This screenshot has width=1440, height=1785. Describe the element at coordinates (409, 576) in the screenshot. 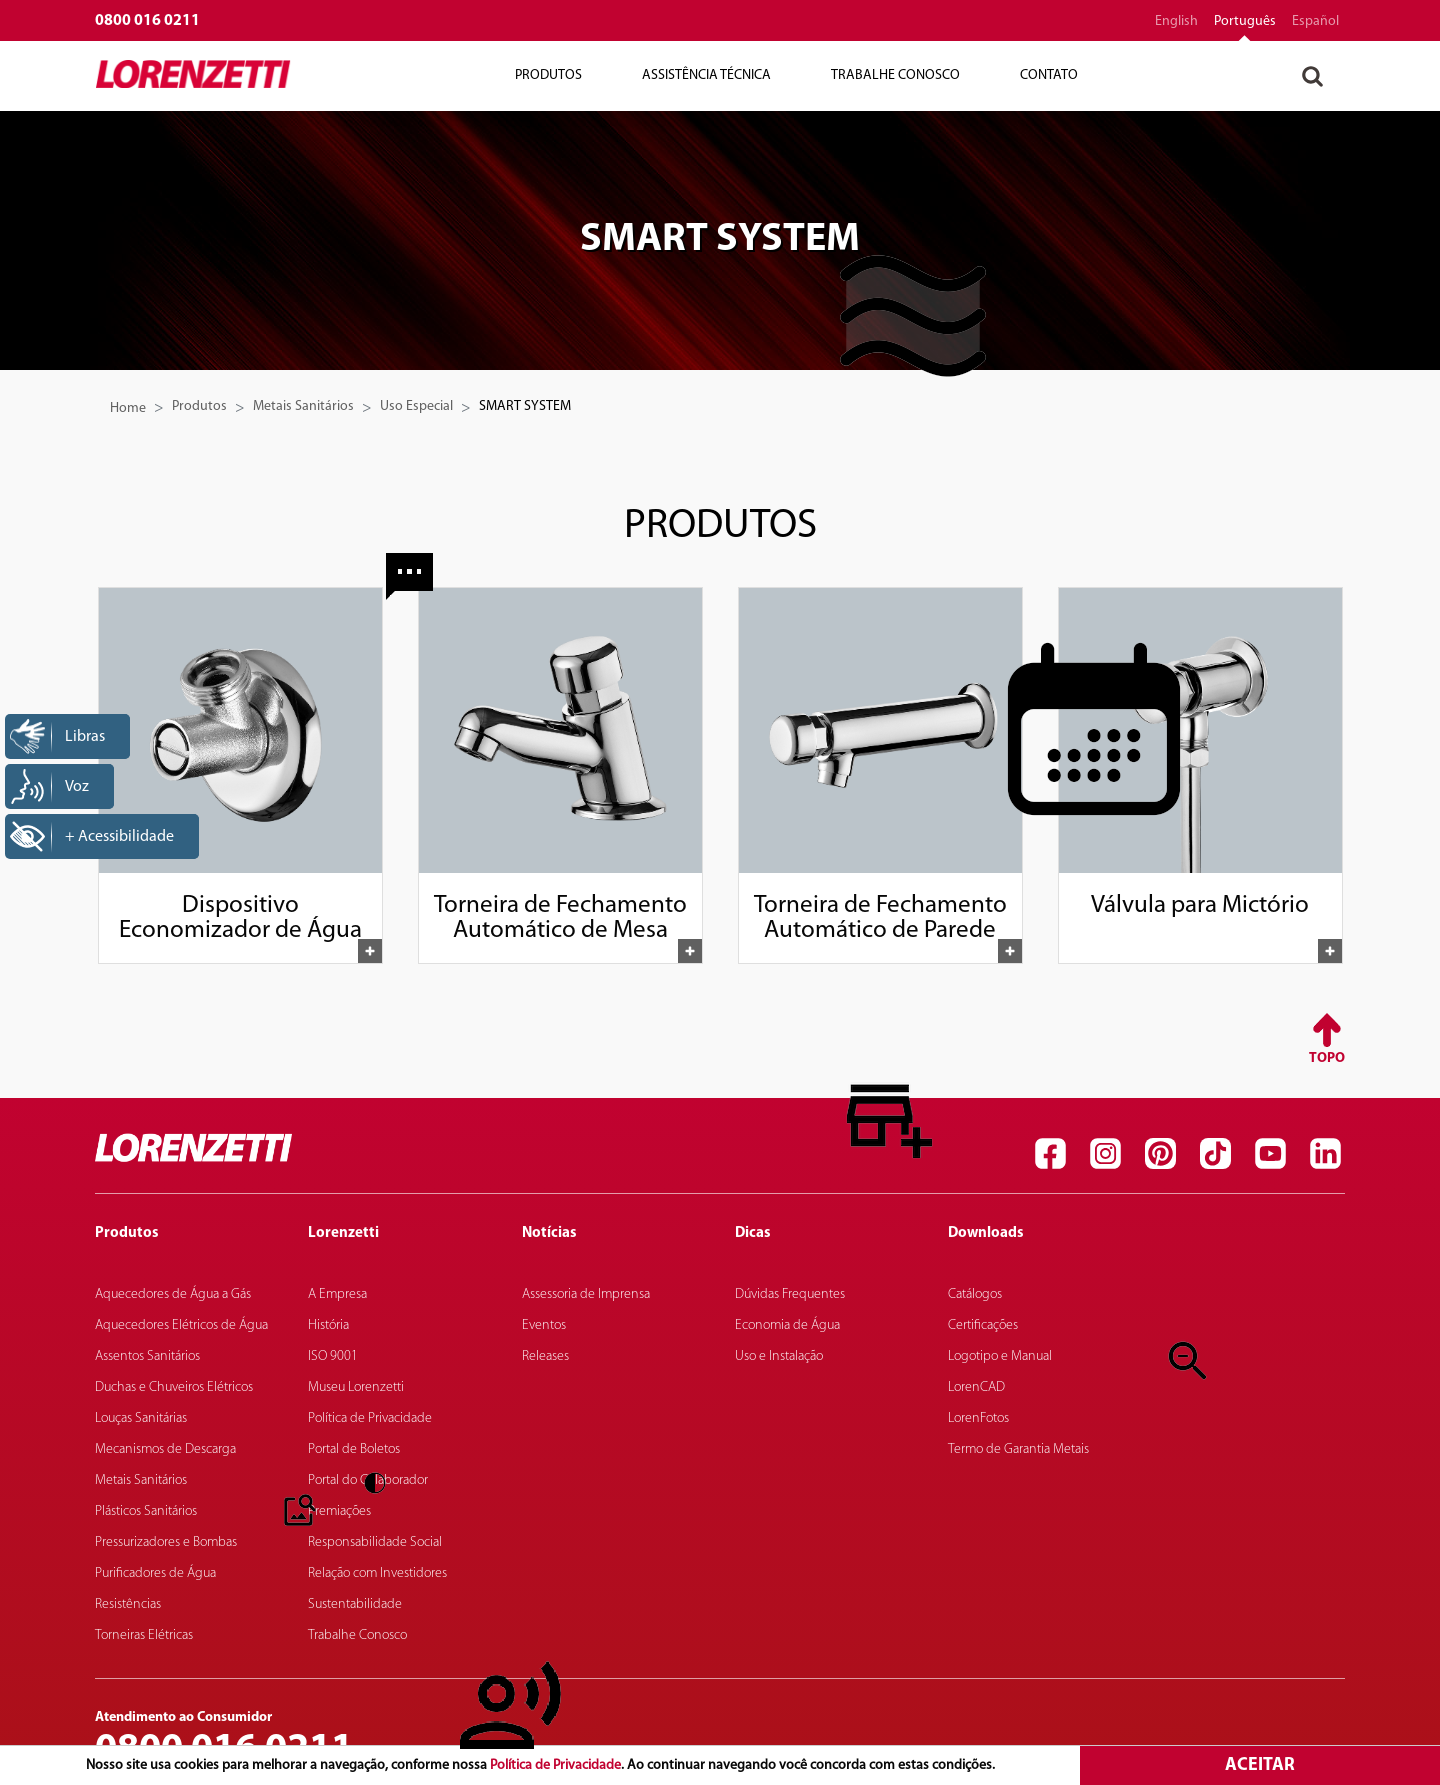

I see `open text messaging app` at that location.